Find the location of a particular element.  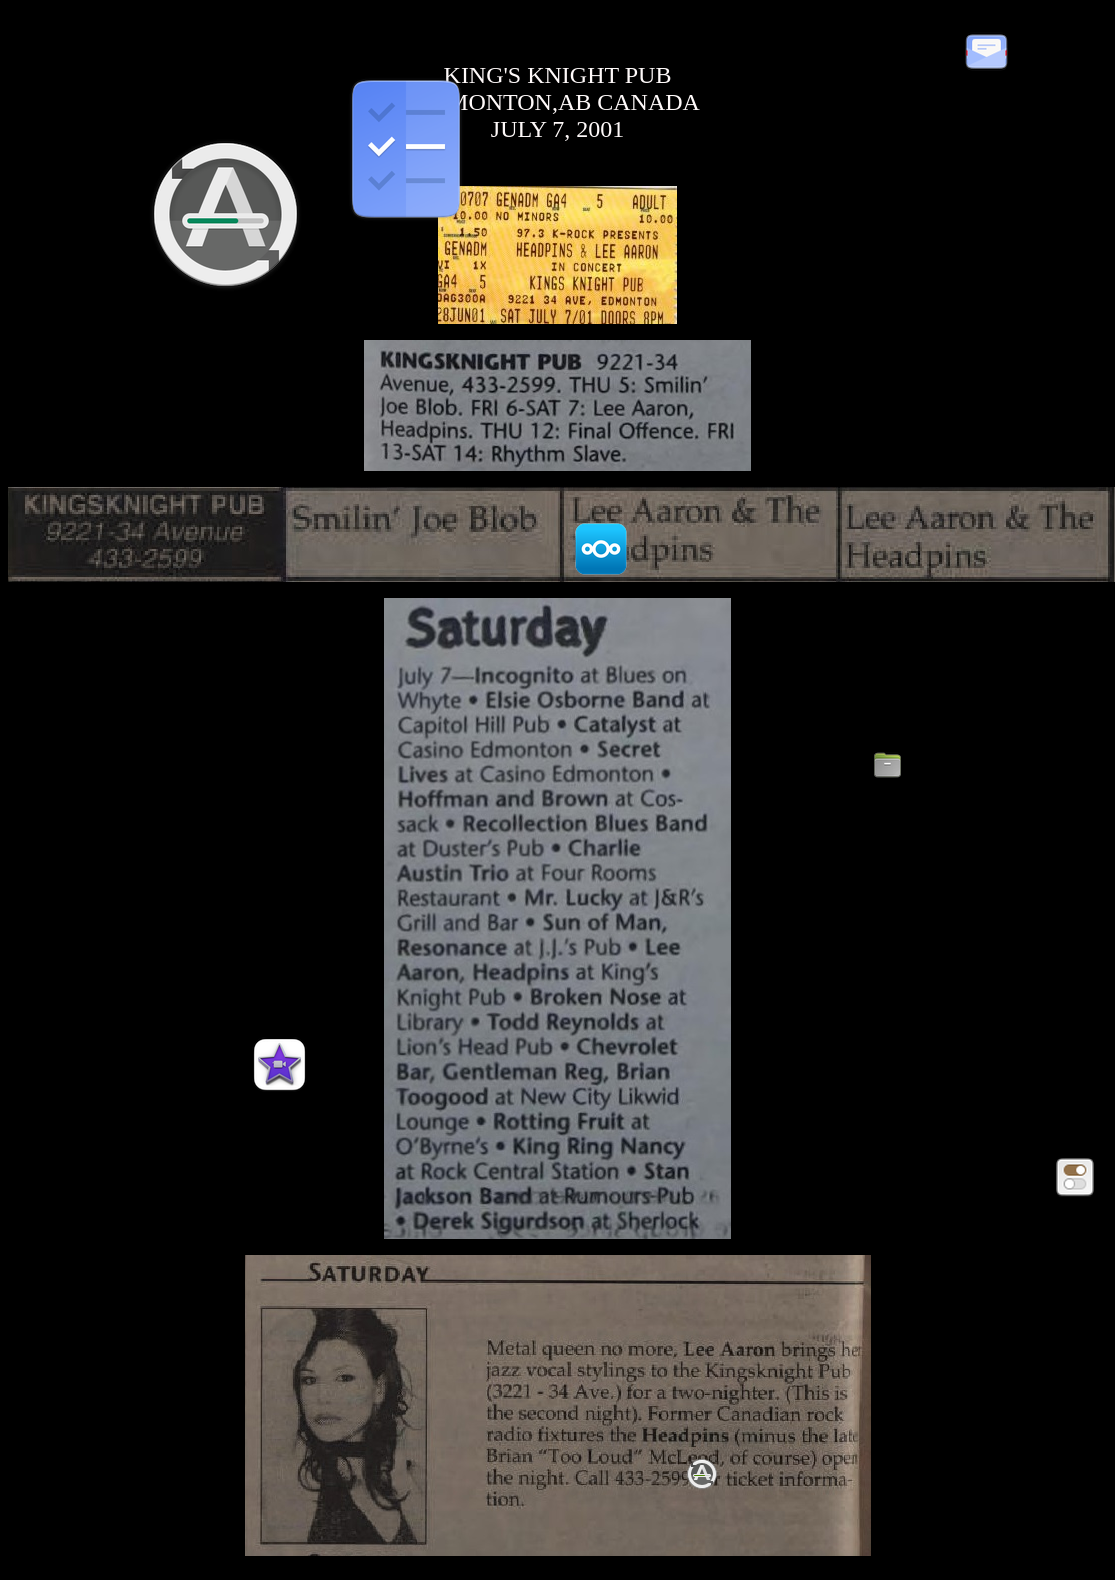

check for available software updates is located at coordinates (225, 214).